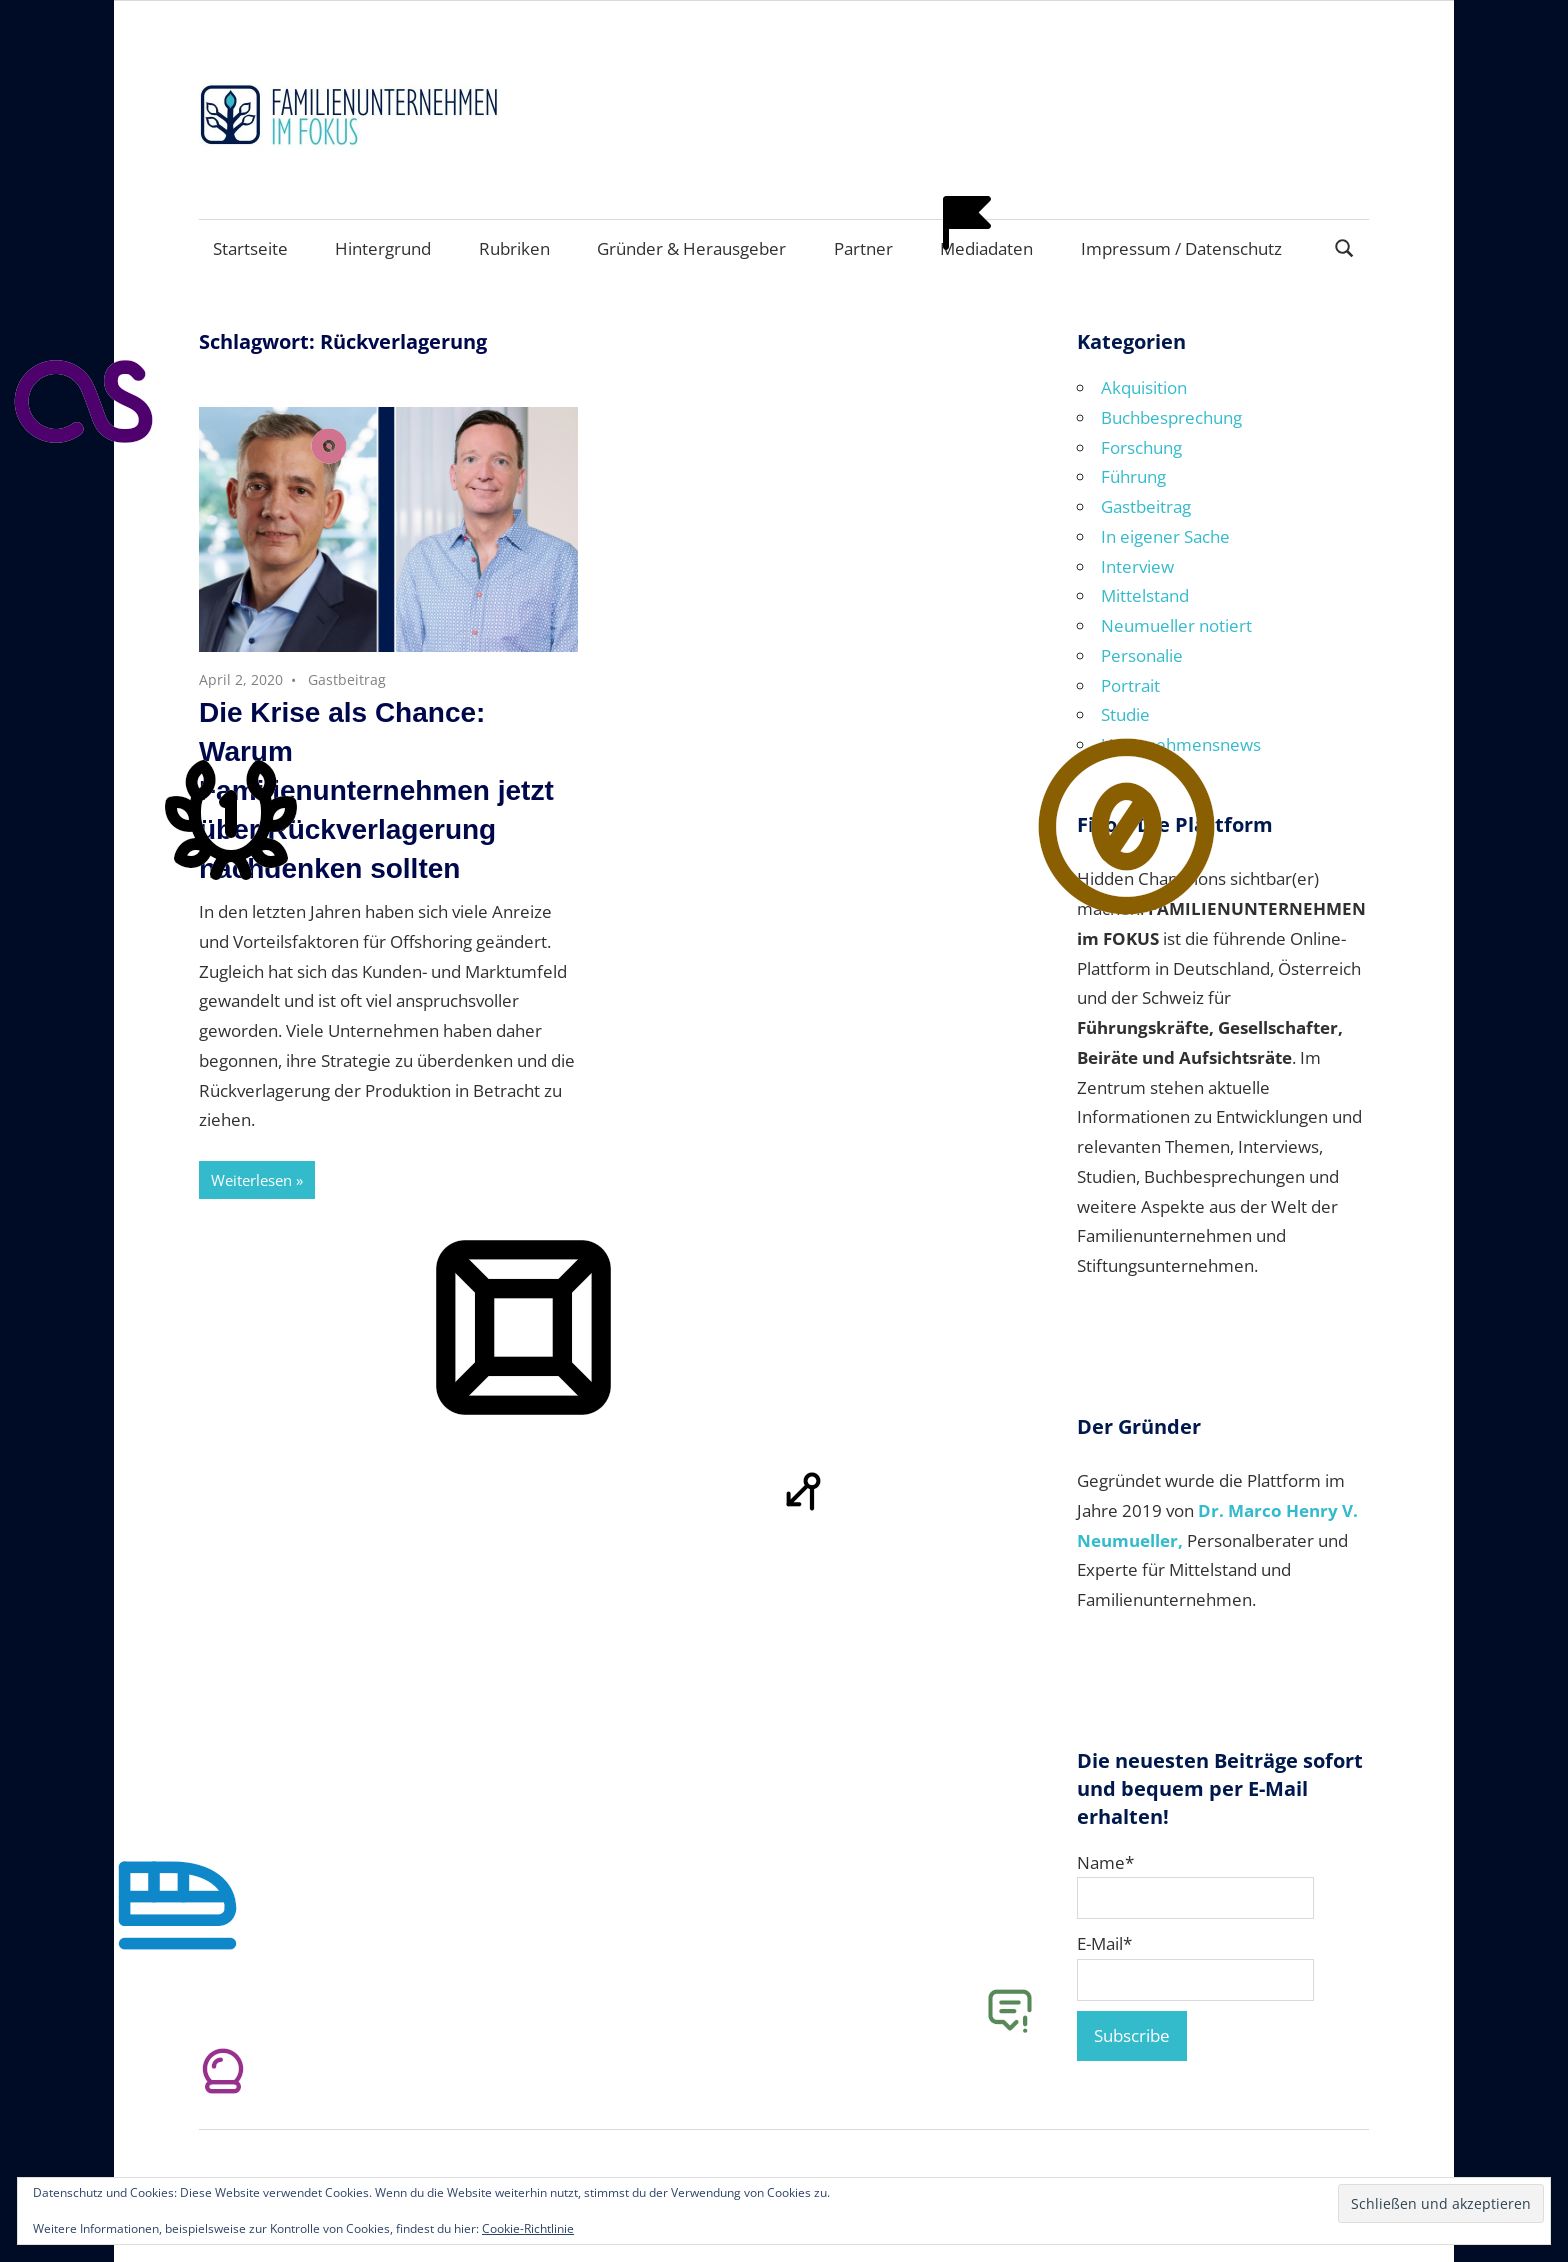 This screenshot has height=2262, width=1568. What do you see at coordinates (177, 1902) in the screenshot?
I see `view train schedules or railway options` at bounding box center [177, 1902].